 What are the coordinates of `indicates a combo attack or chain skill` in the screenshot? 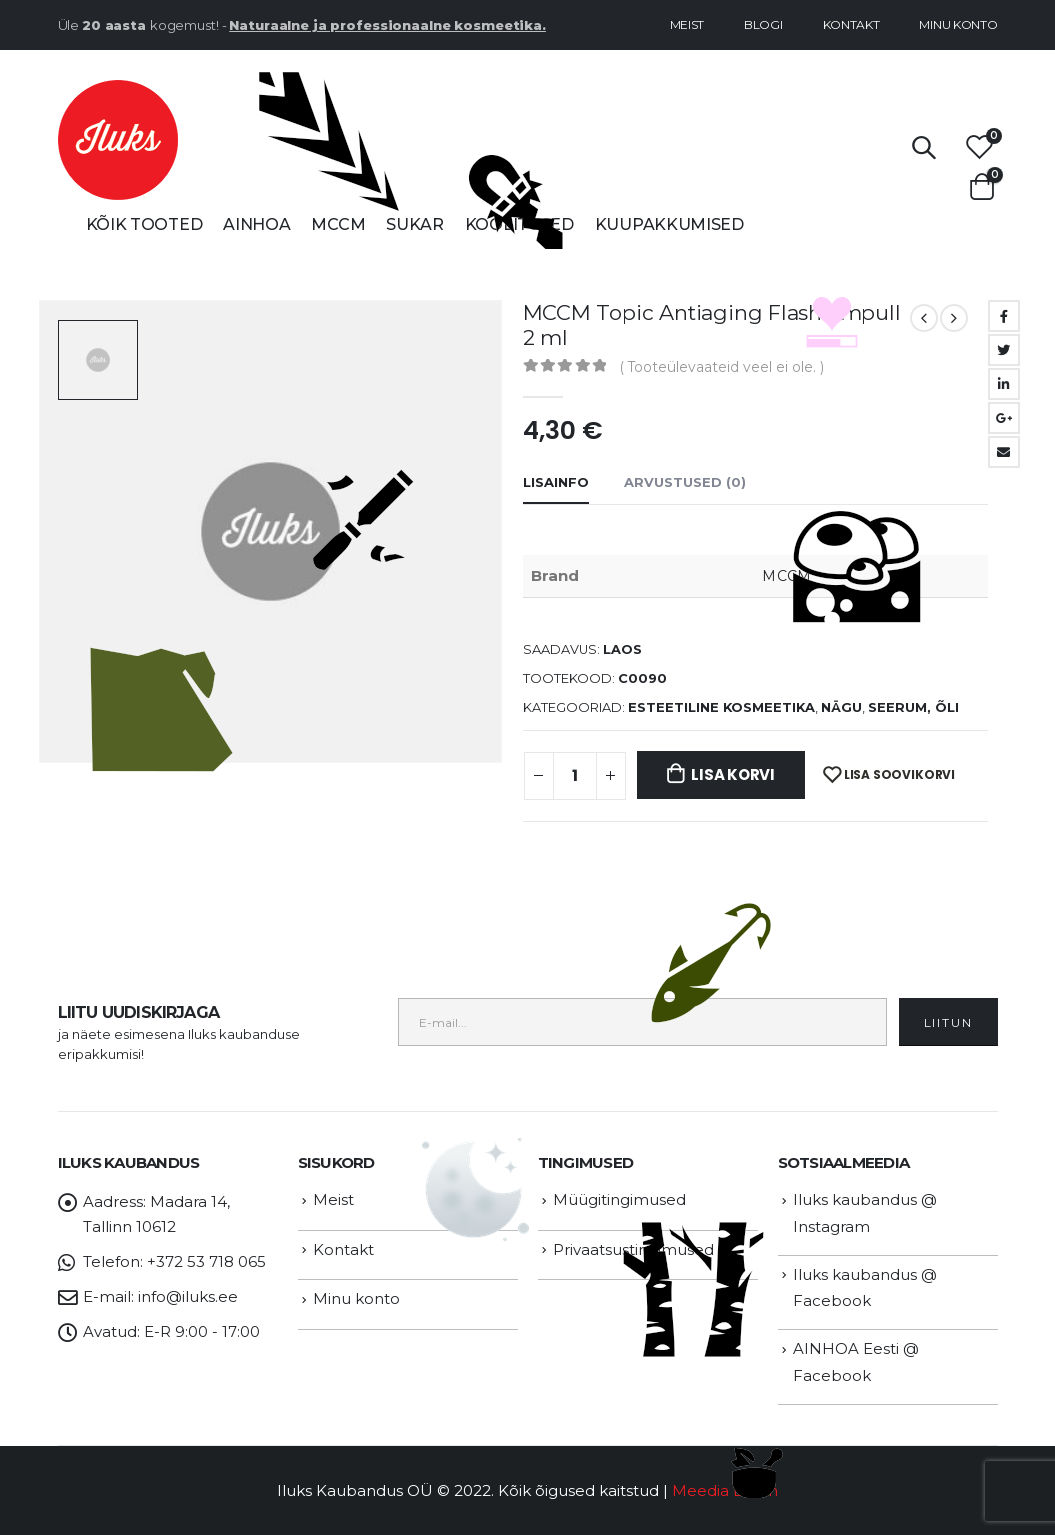 It's located at (329, 141).